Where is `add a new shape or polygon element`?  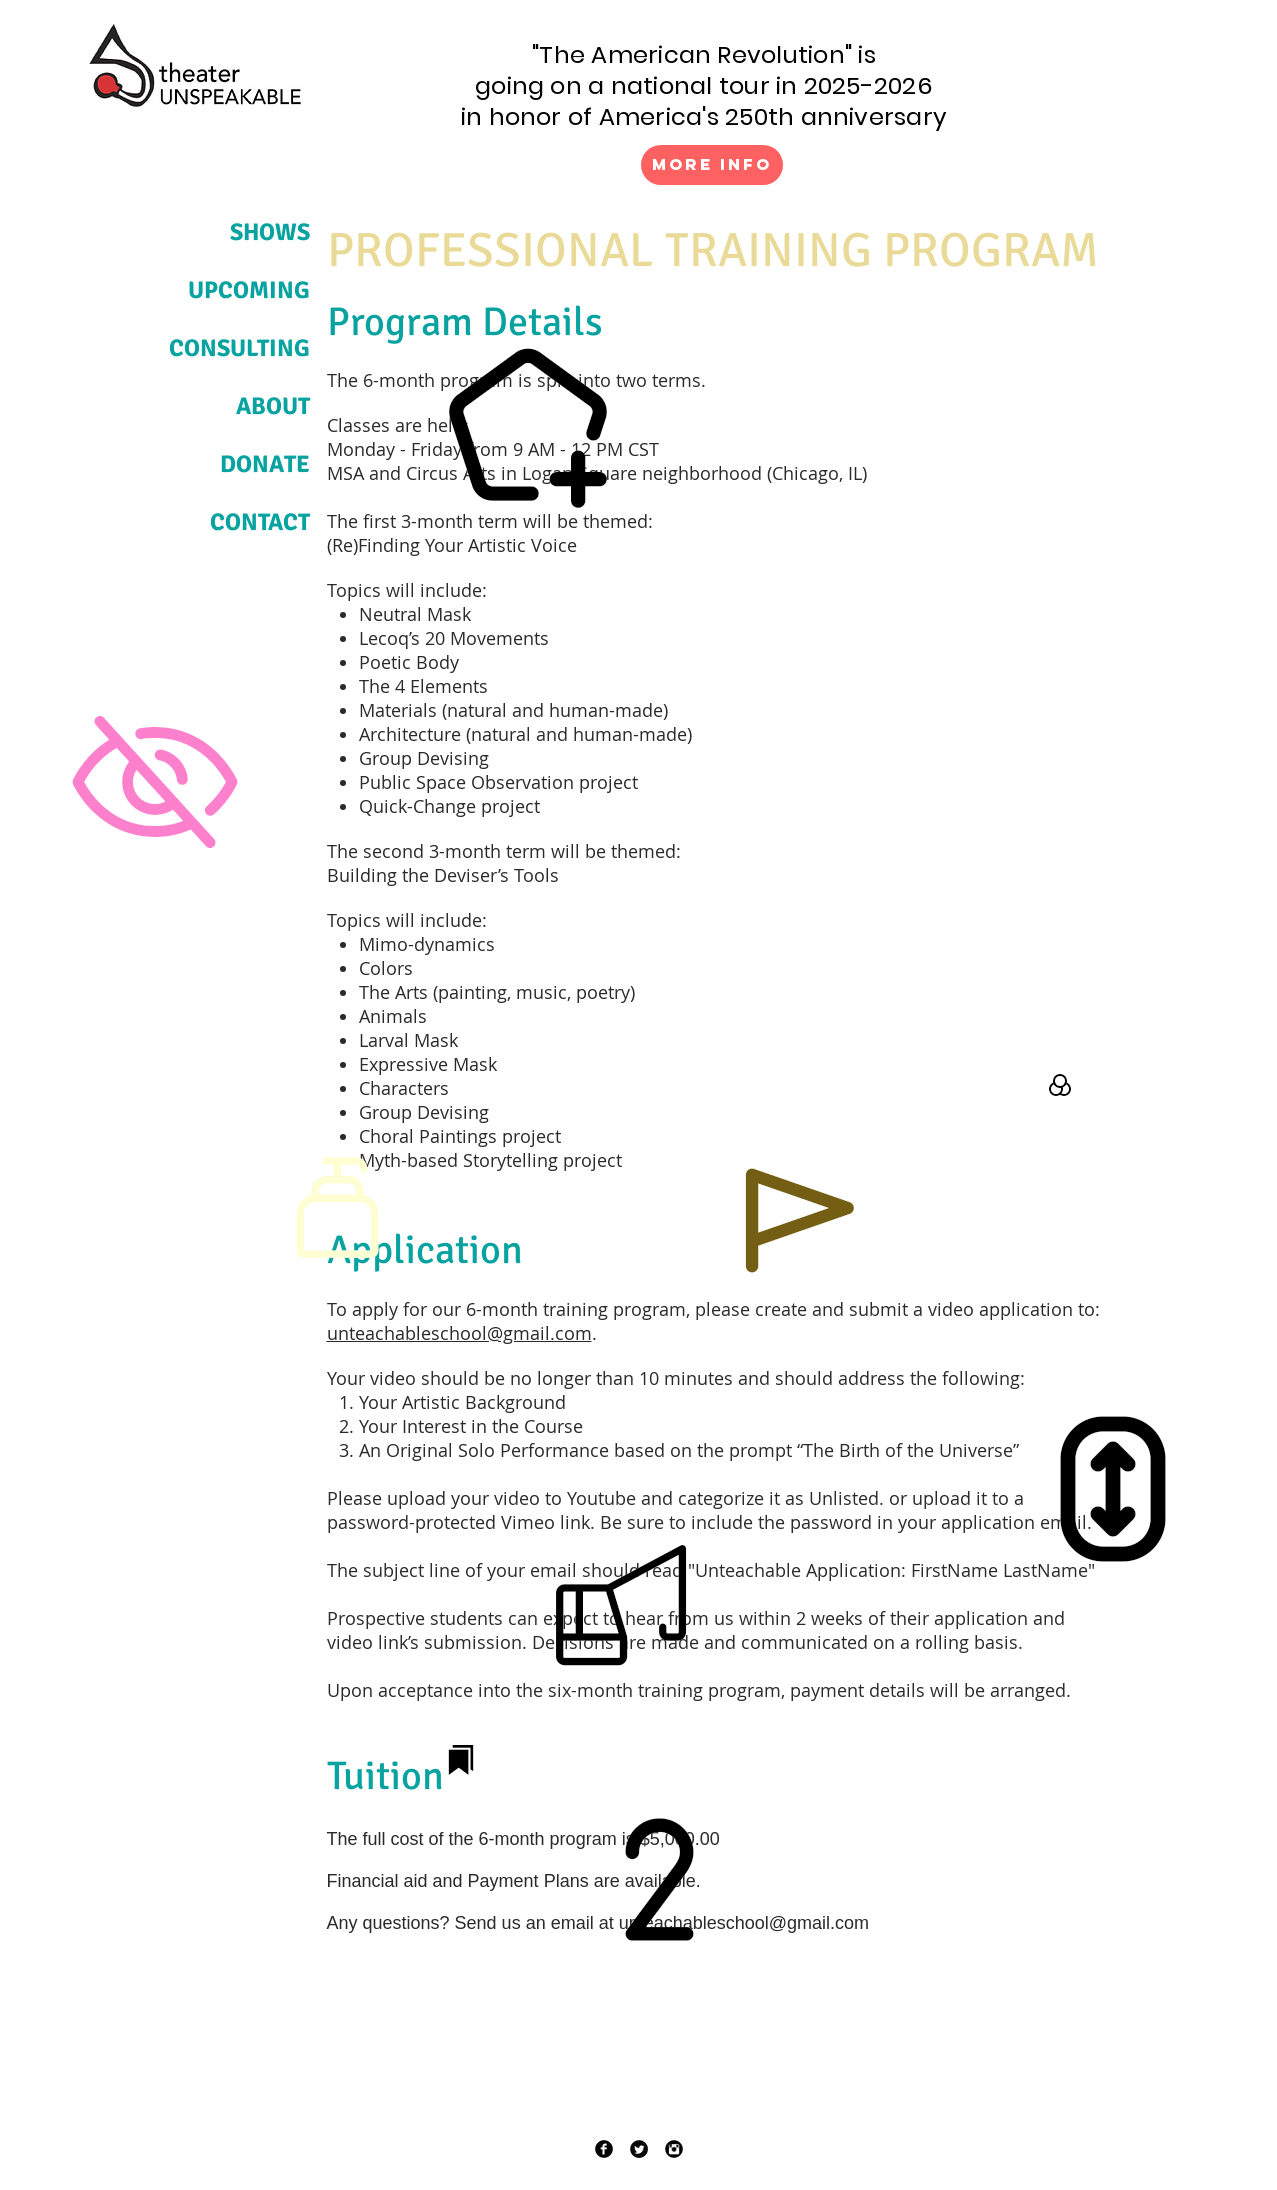 add a new shape or polygon element is located at coordinates (528, 429).